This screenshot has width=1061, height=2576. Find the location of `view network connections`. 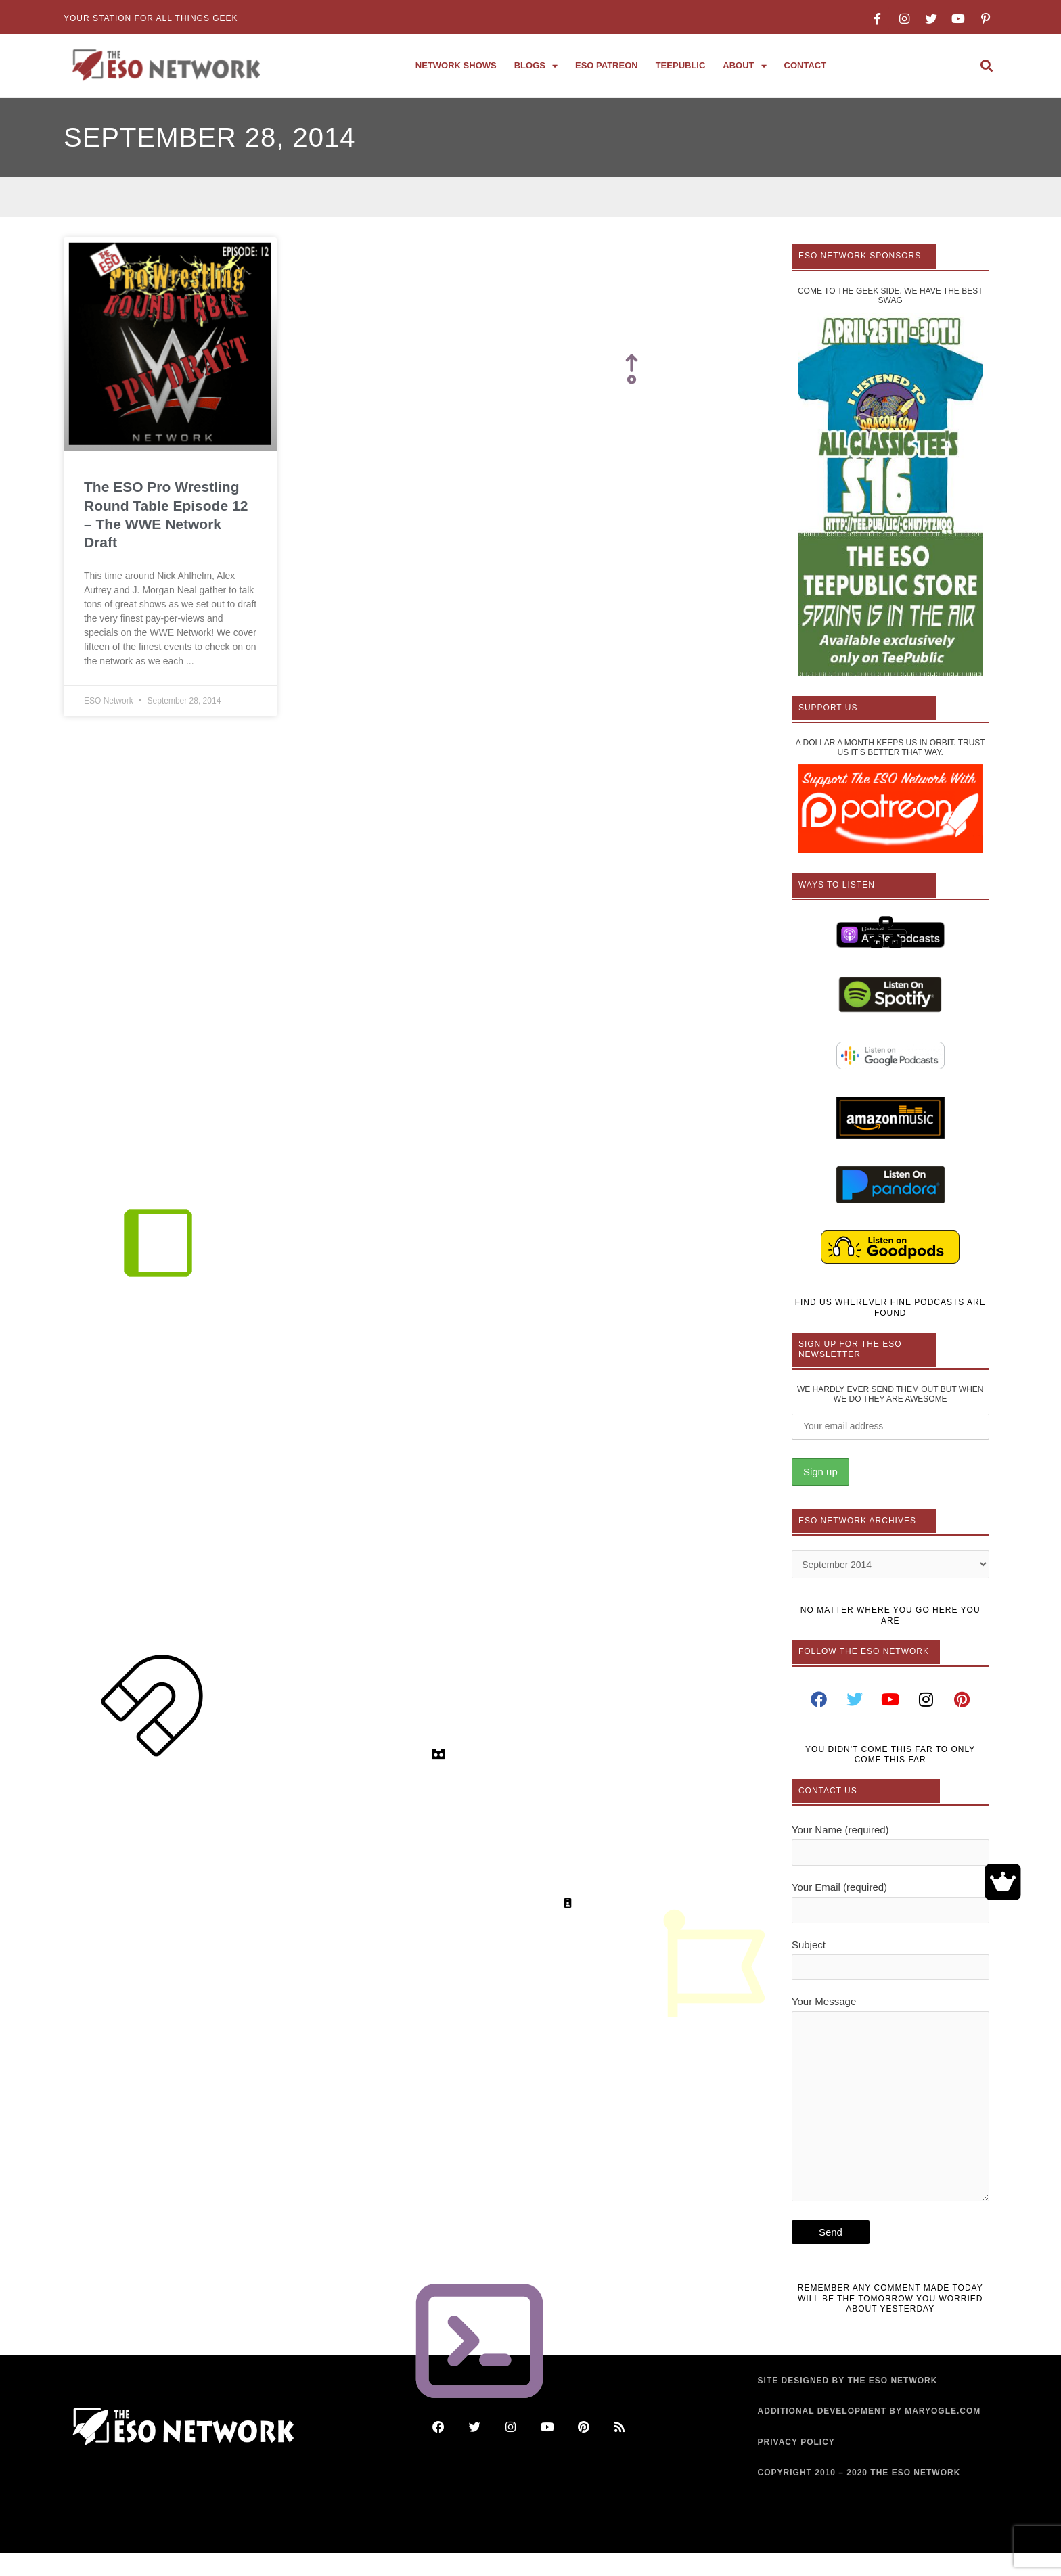

view network connections is located at coordinates (886, 932).